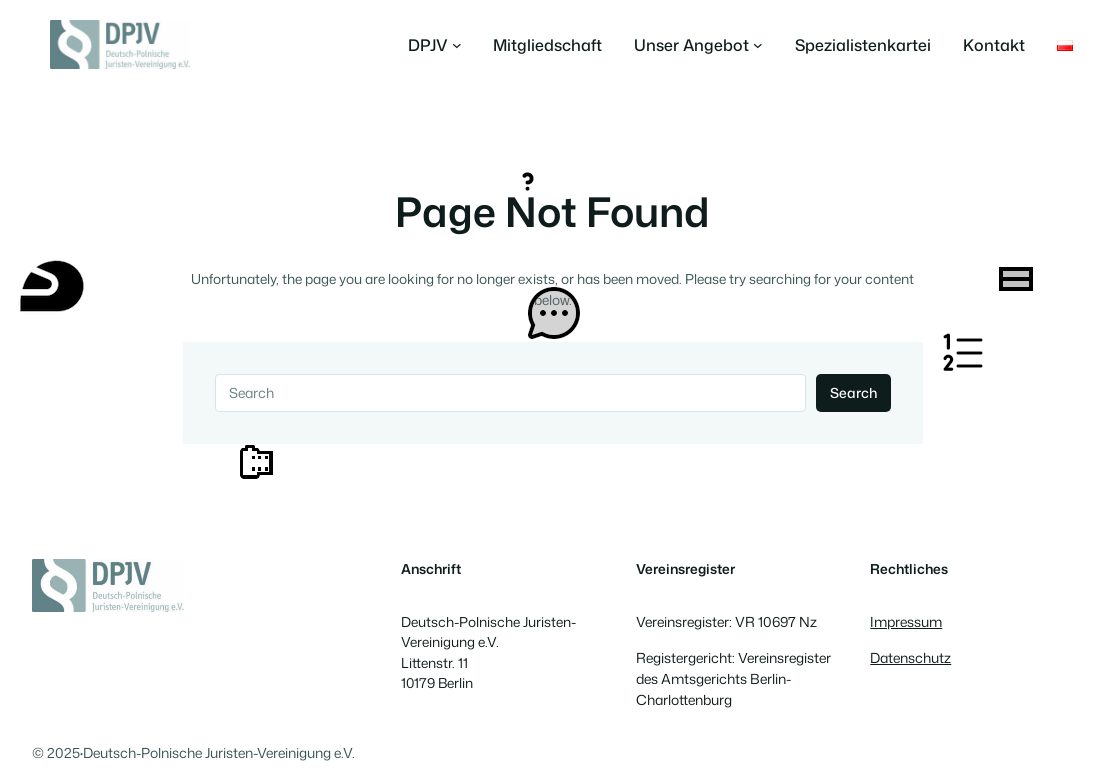 The height and width of the screenshot is (780, 1105). I want to click on switch to stream or list view, so click(1015, 279).